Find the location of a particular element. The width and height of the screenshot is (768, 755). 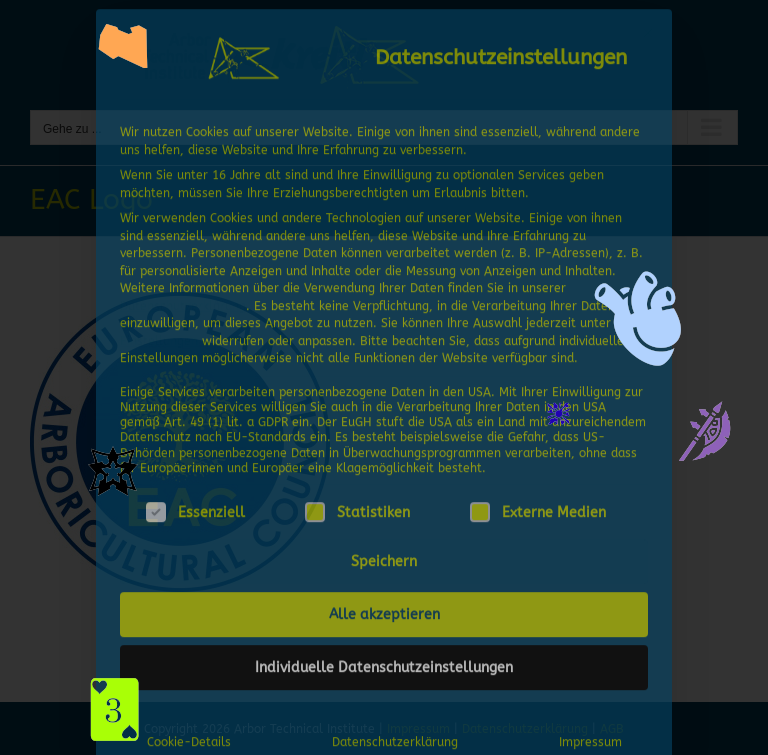

decorative emblem or badge element is located at coordinates (113, 471).